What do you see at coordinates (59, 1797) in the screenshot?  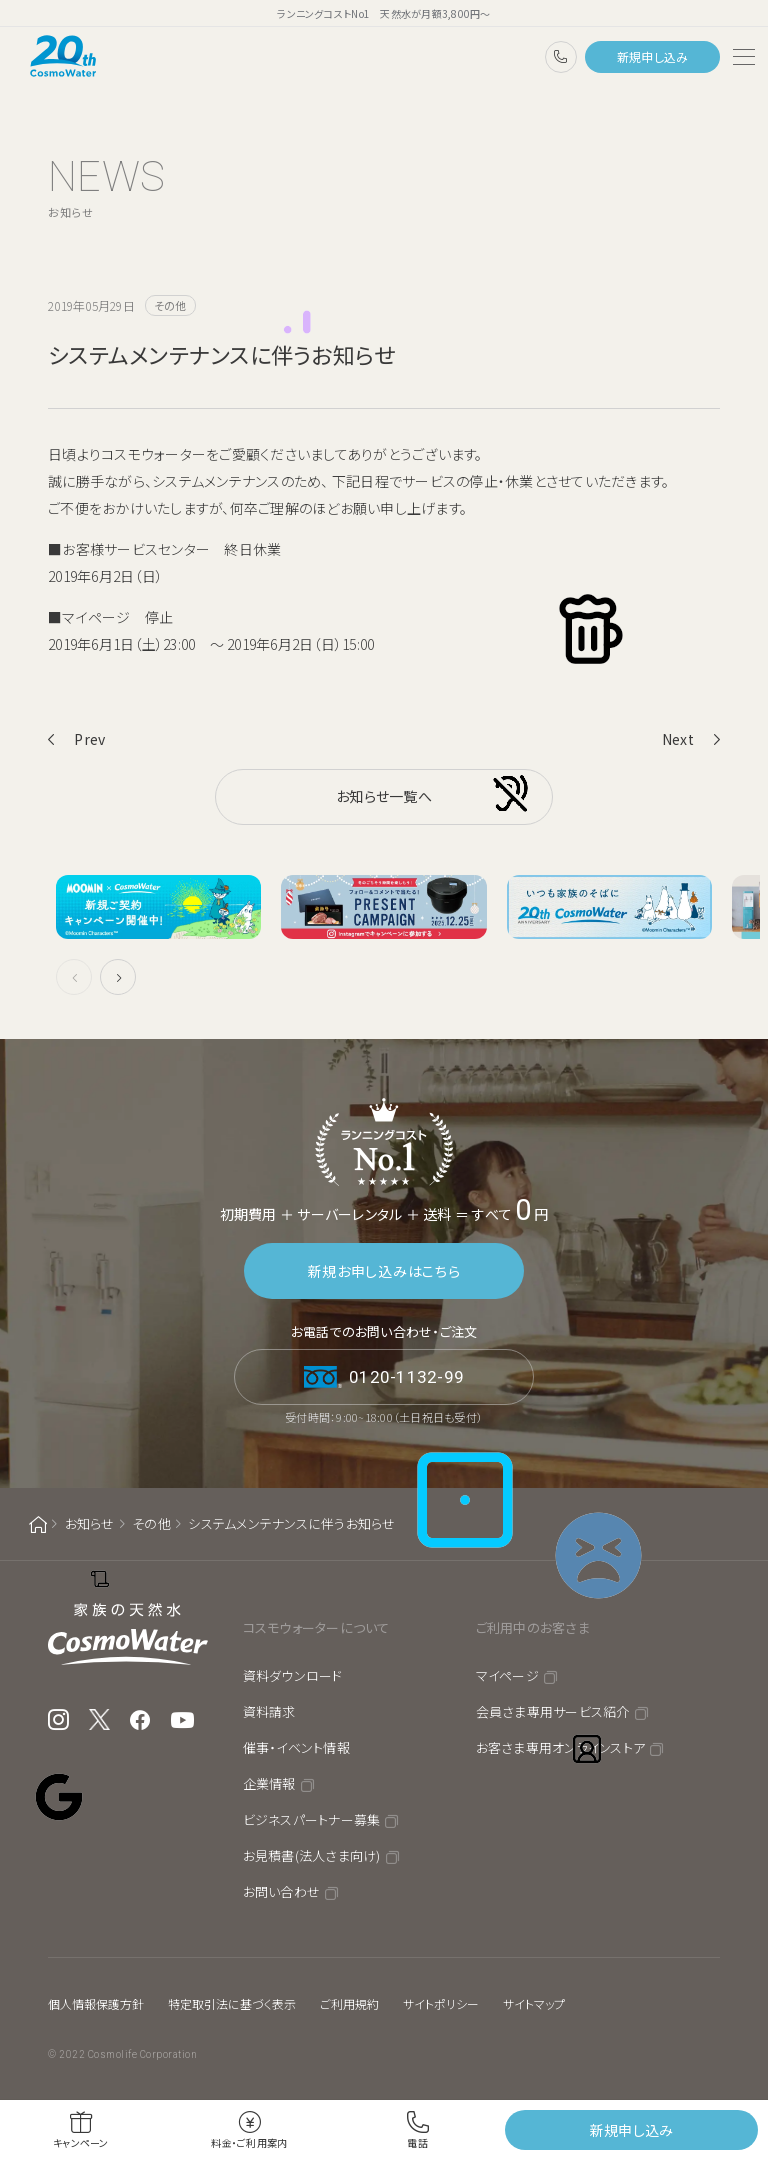 I see `sign in with Google` at bounding box center [59, 1797].